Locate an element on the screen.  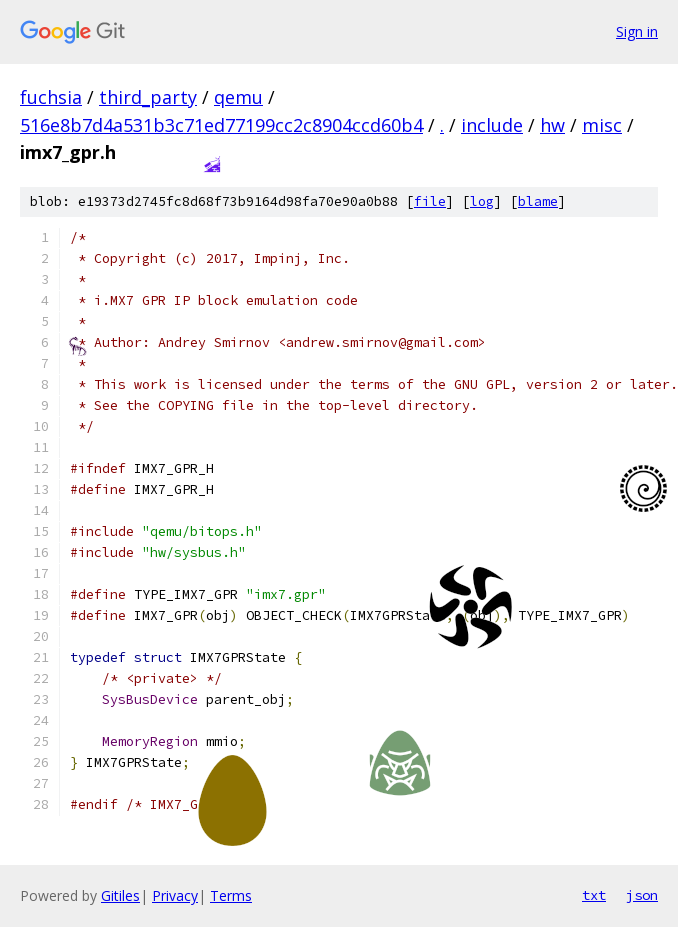
indicates a spinning or rotating action is located at coordinates (471, 606).